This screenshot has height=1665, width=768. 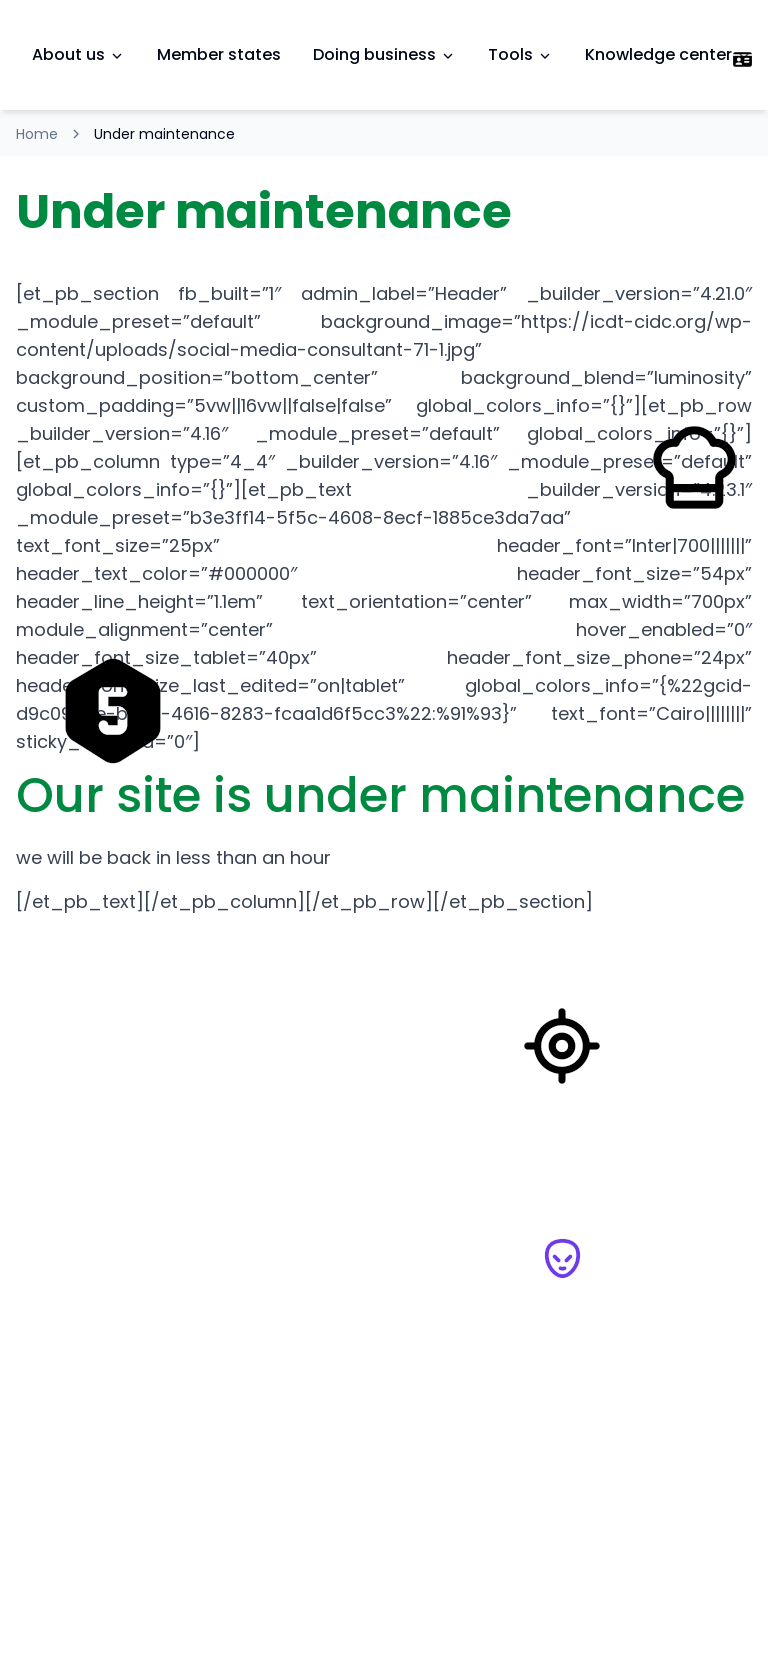 I want to click on view your driver's license or ID card, so click(x=742, y=59).